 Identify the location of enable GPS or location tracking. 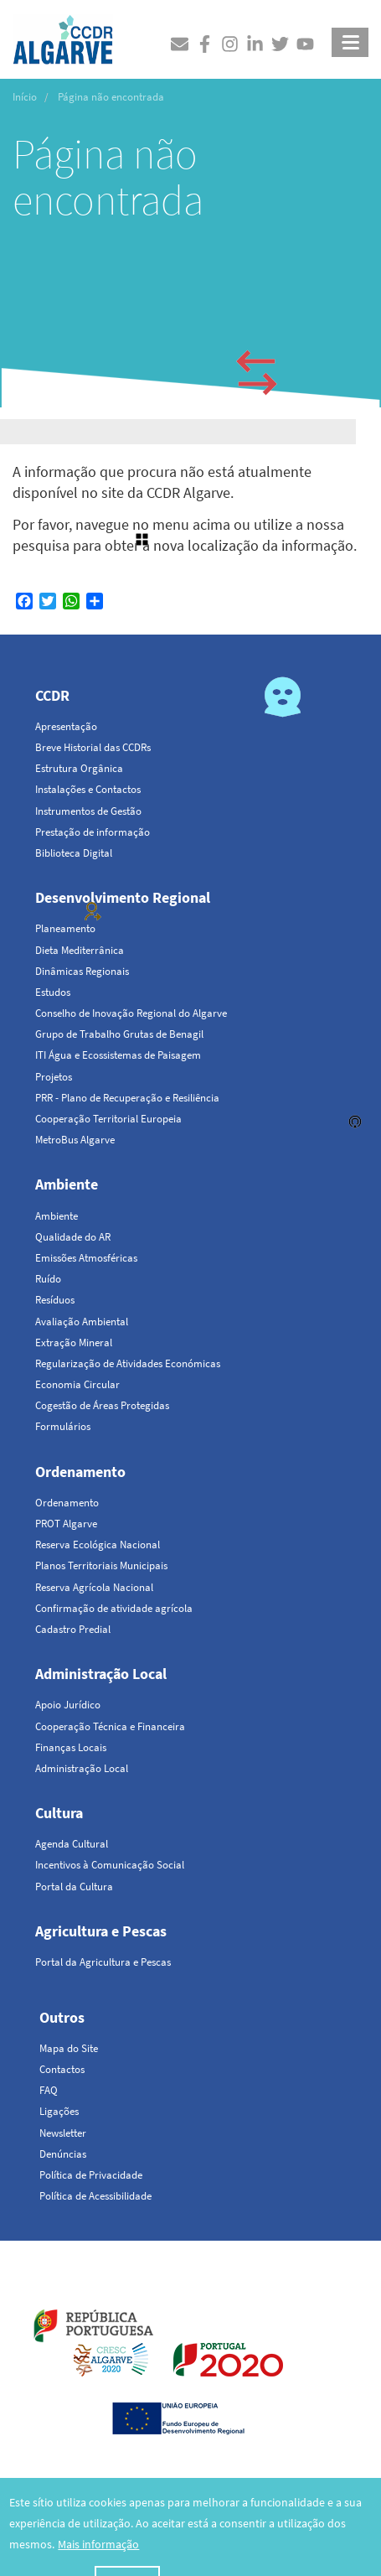
(355, 1122).